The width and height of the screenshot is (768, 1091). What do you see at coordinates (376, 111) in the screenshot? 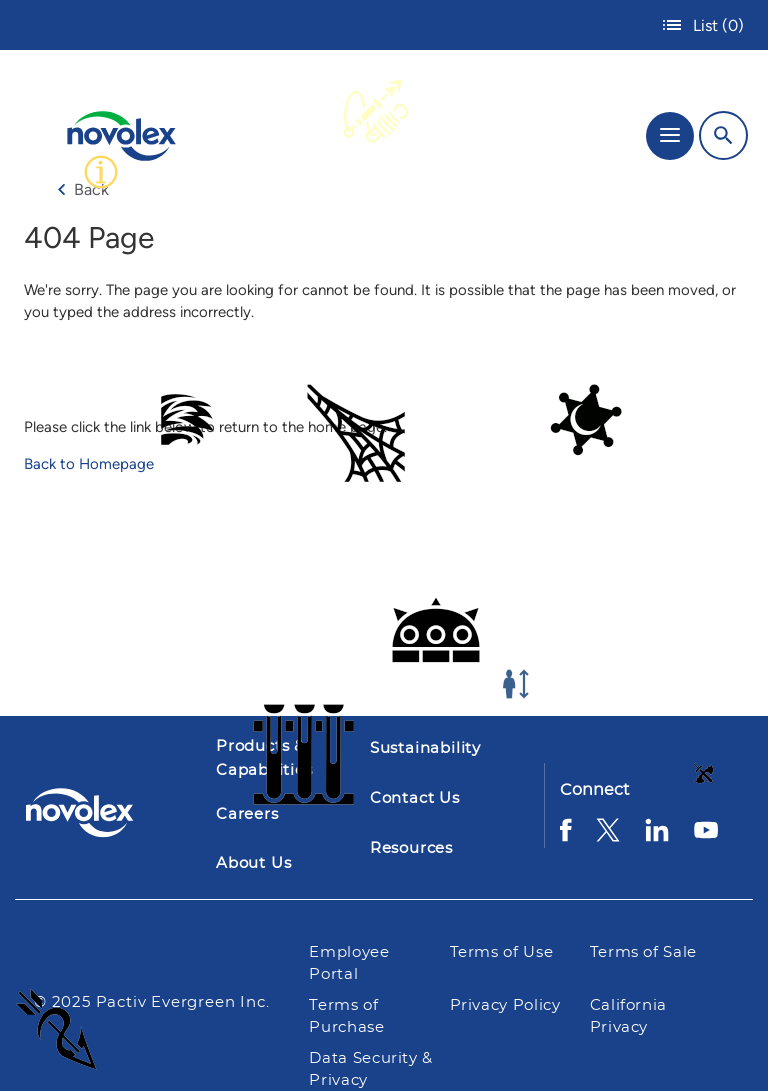
I see `select rope dart weapon in game inventory` at bounding box center [376, 111].